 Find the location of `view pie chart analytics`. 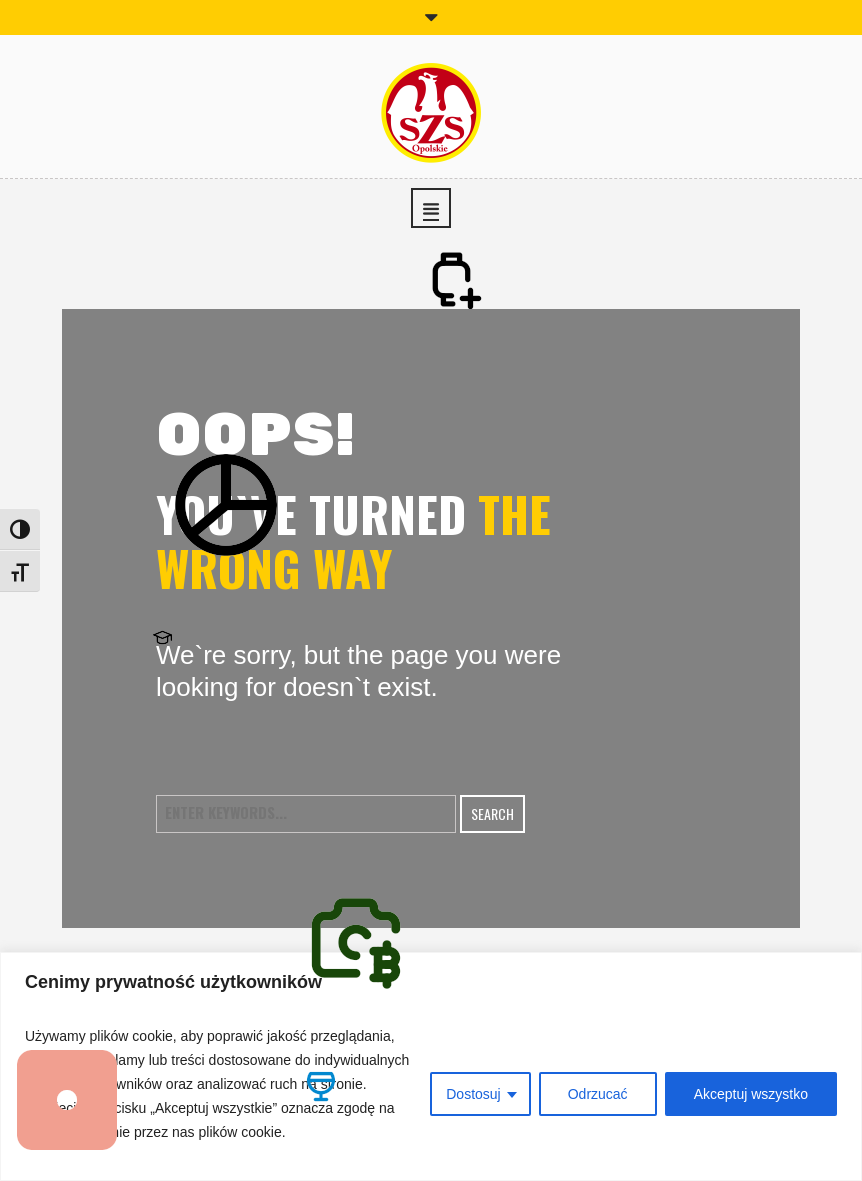

view pie chart analytics is located at coordinates (226, 505).